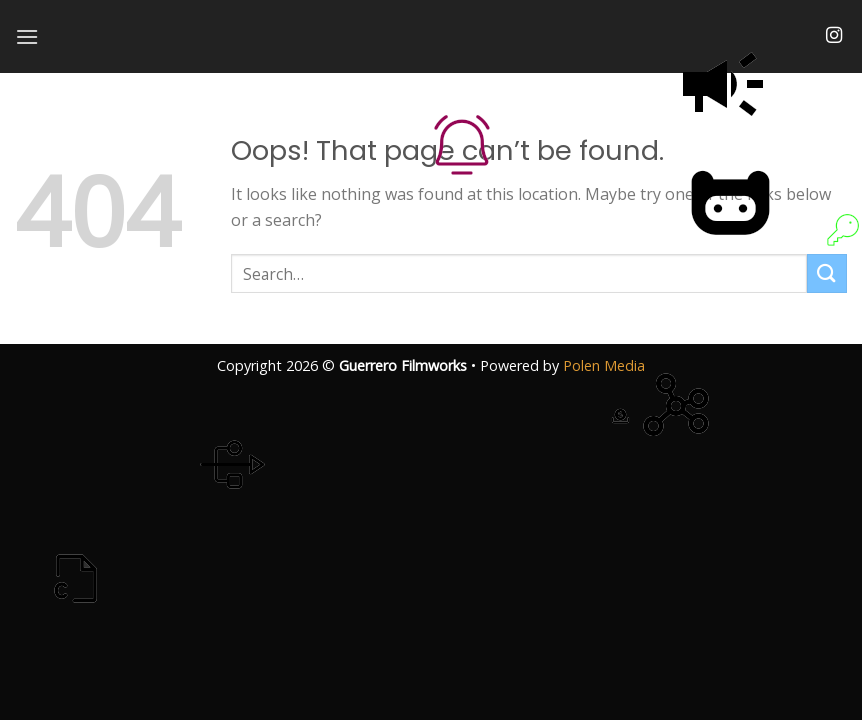  What do you see at coordinates (676, 406) in the screenshot?
I see `view network graph or connections` at bounding box center [676, 406].